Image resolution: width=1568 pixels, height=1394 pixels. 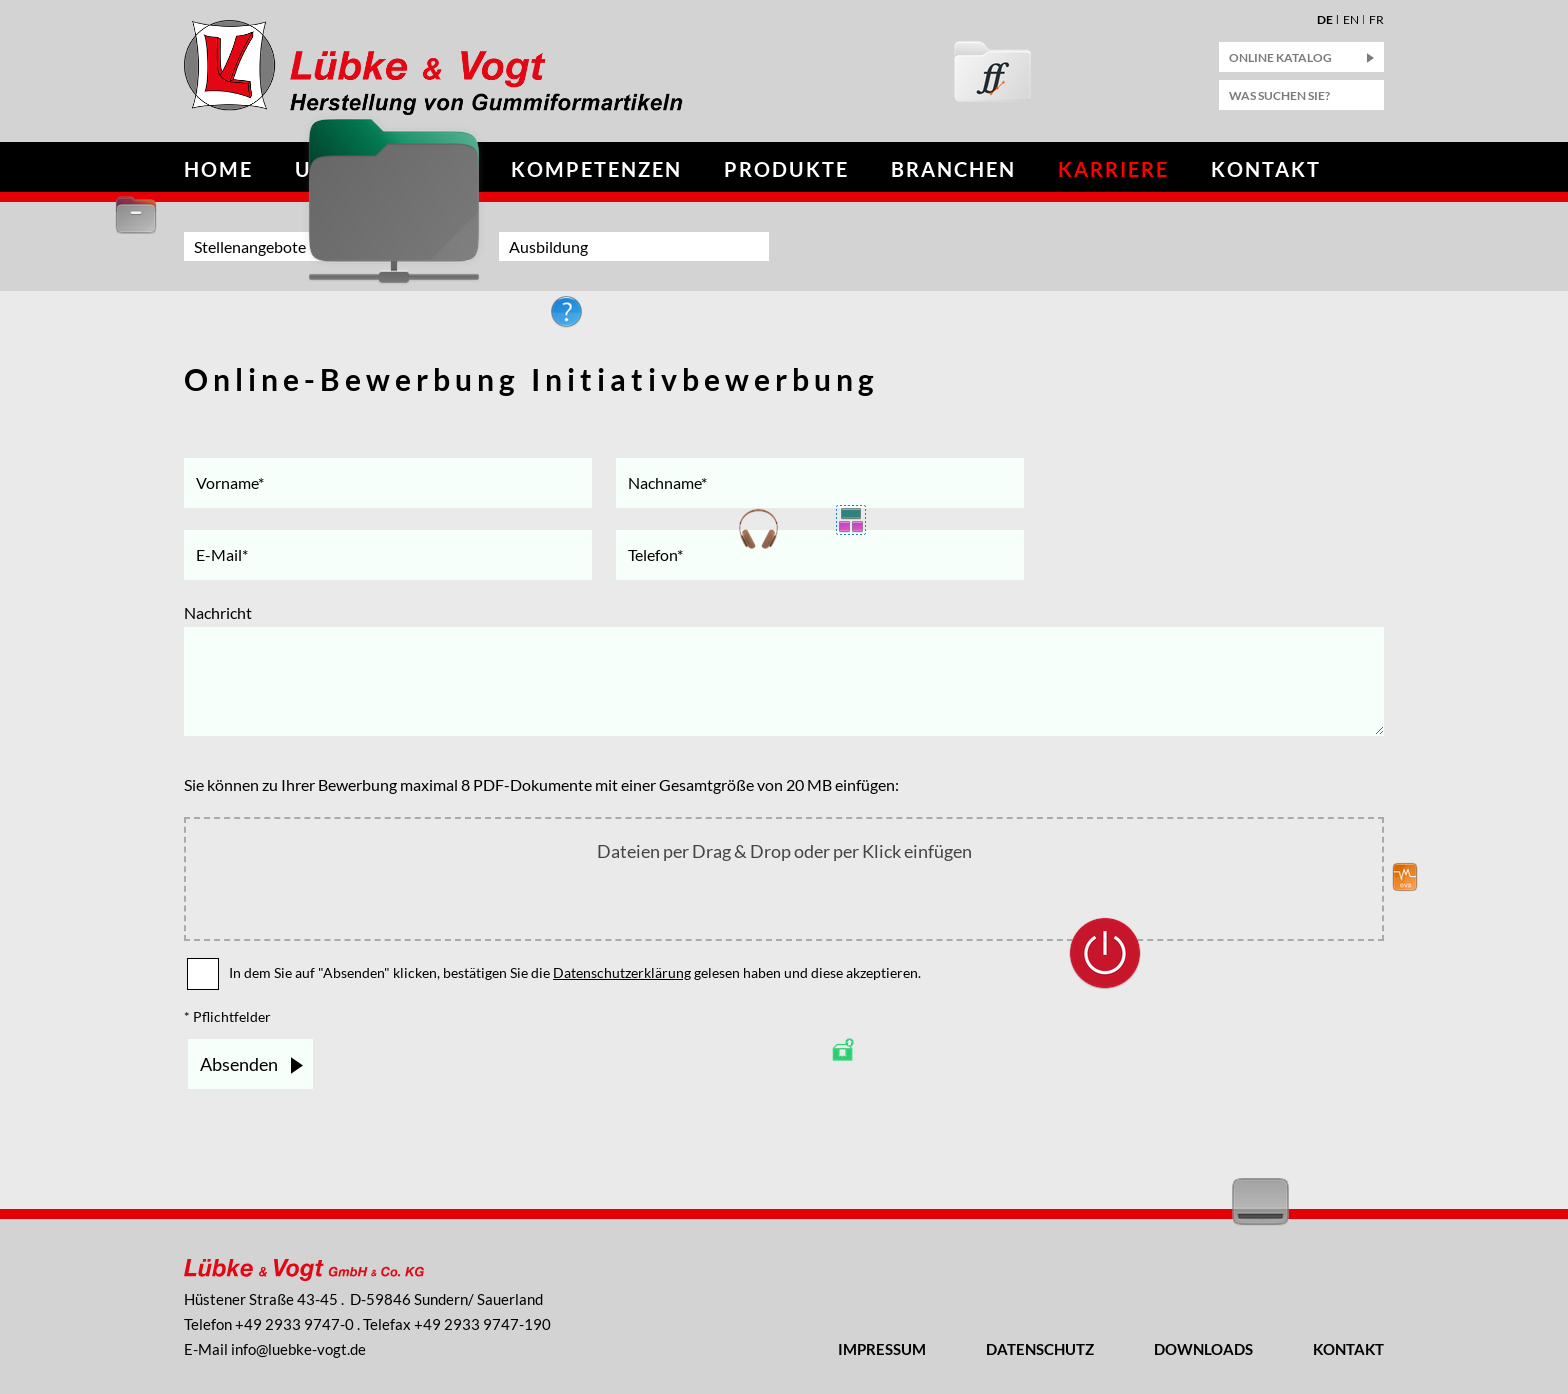 What do you see at coordinates (992, 73) in the screenshot?
I see `open fontforge project files folder` at bounding box center [992, 73].